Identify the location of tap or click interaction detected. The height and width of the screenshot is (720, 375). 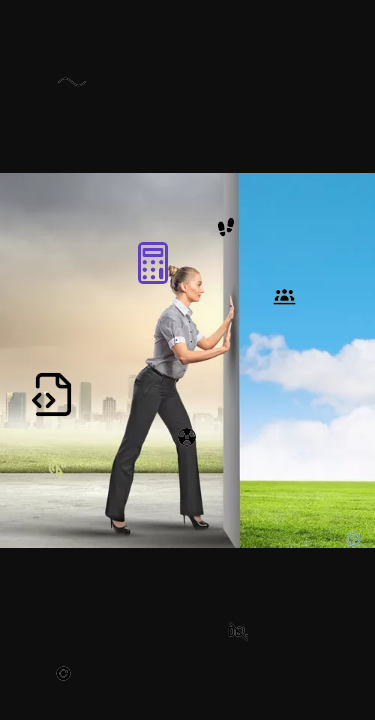
(57, 468).